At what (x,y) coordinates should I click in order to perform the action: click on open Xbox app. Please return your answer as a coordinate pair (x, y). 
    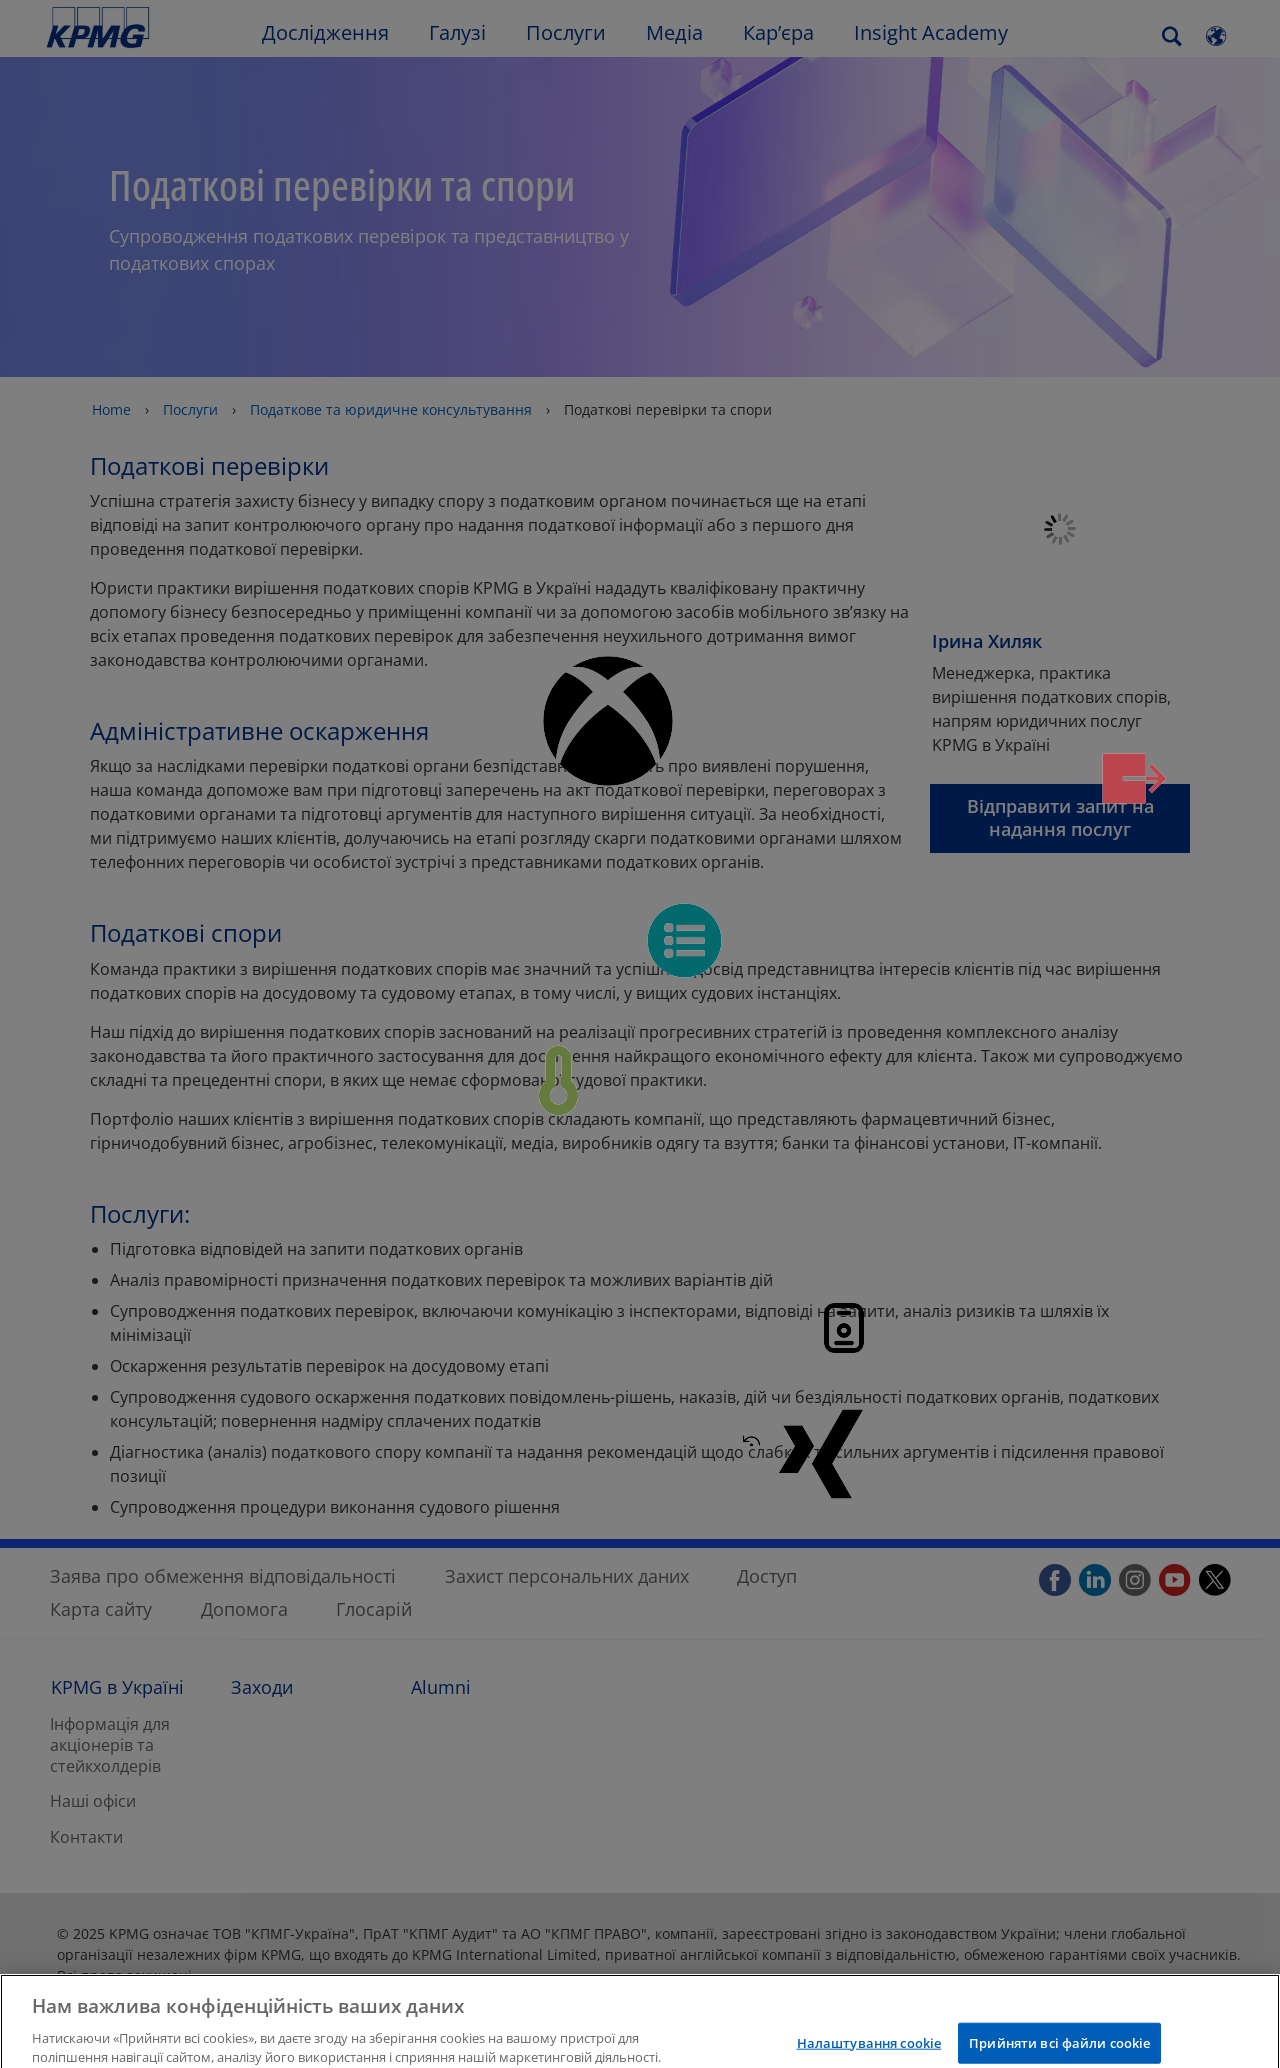
    Looking at the image, I should click on (608, 721).